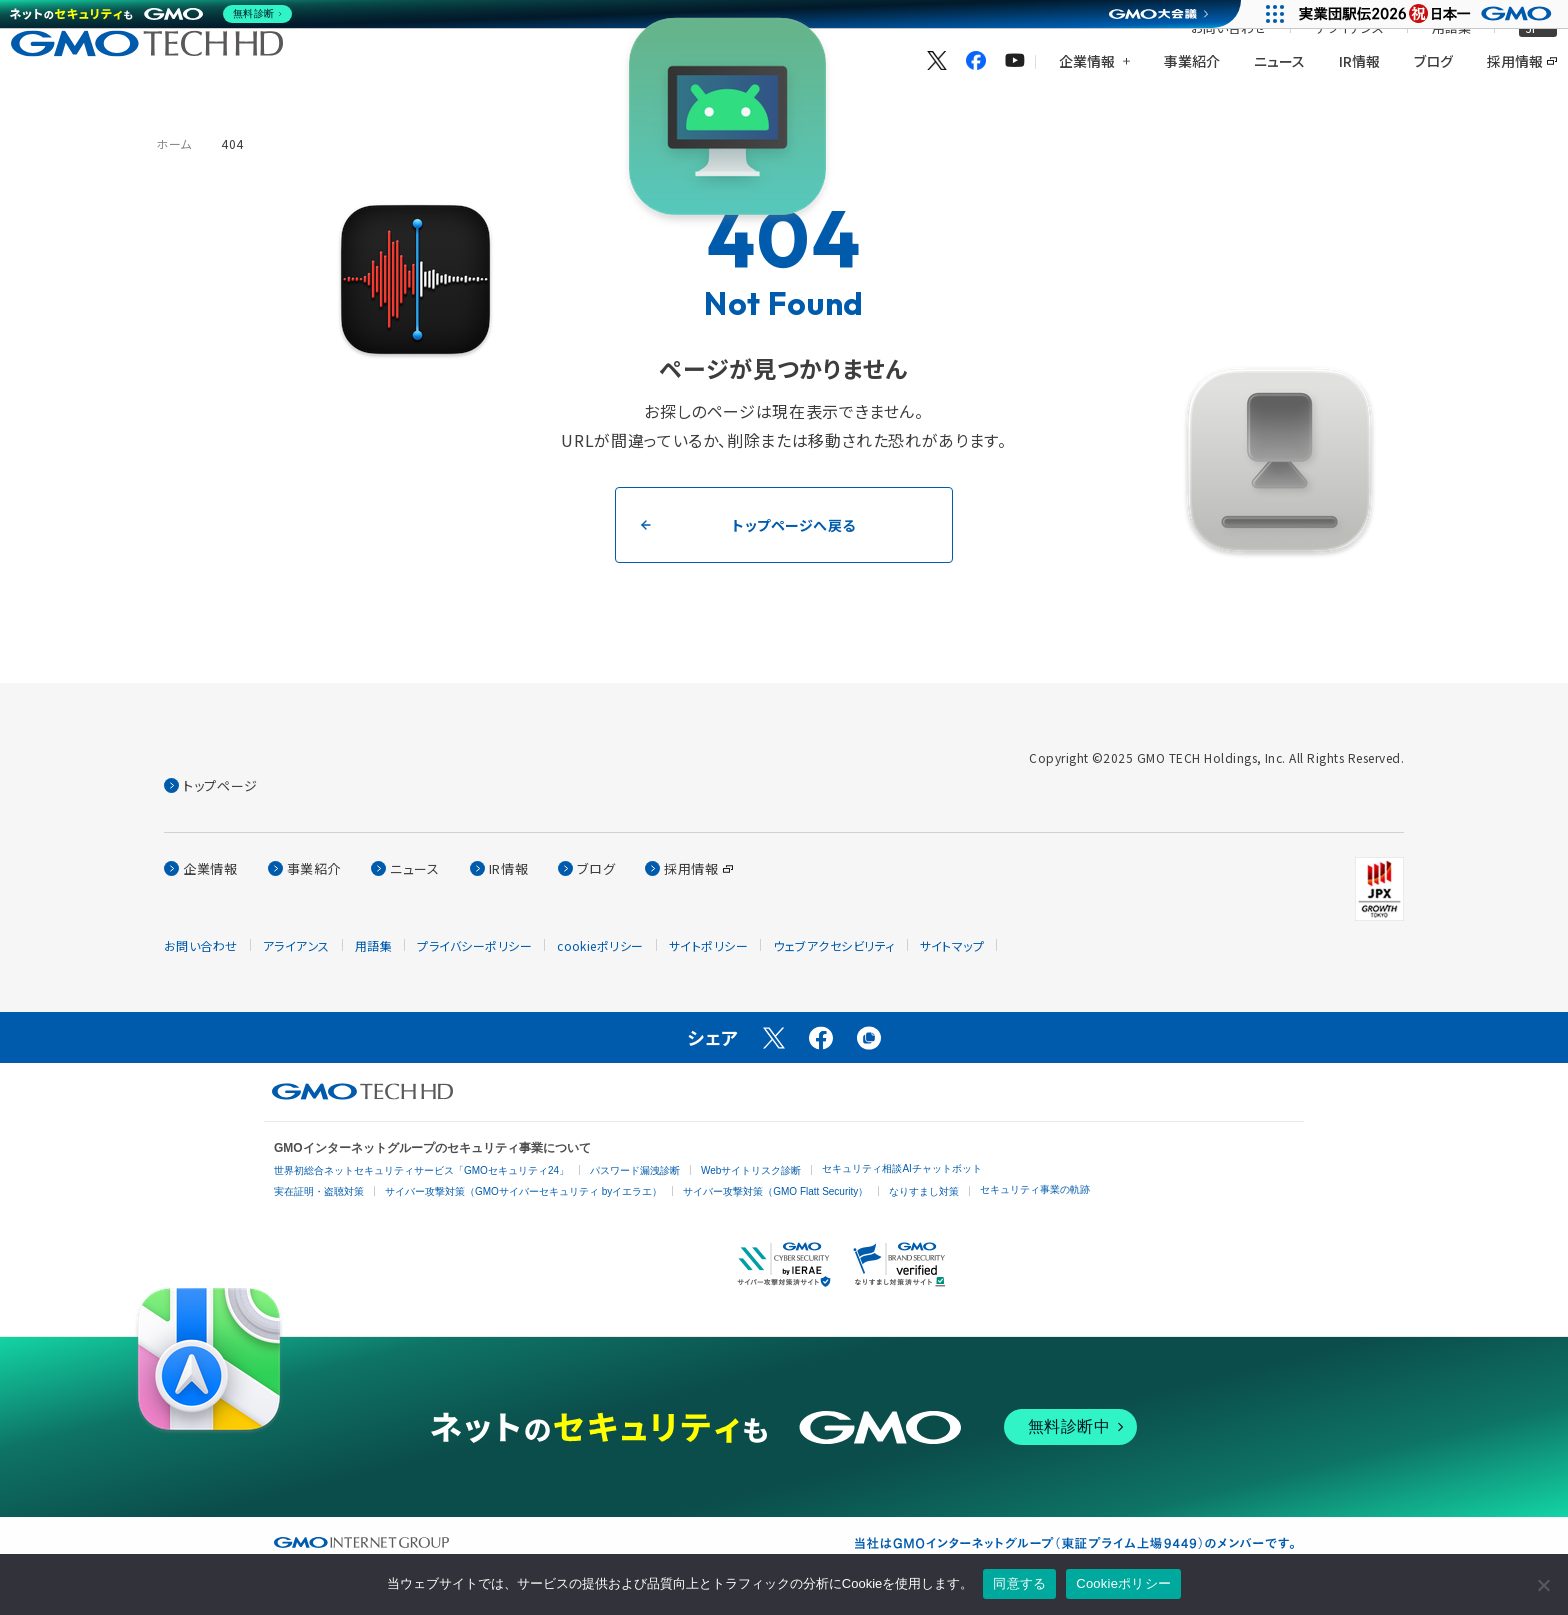 The height and width of the screenshot is (1615, 1568). Describe the element at coordinates (209, 1359) in the screenshot. I see `open Apple Maps application` at that location.